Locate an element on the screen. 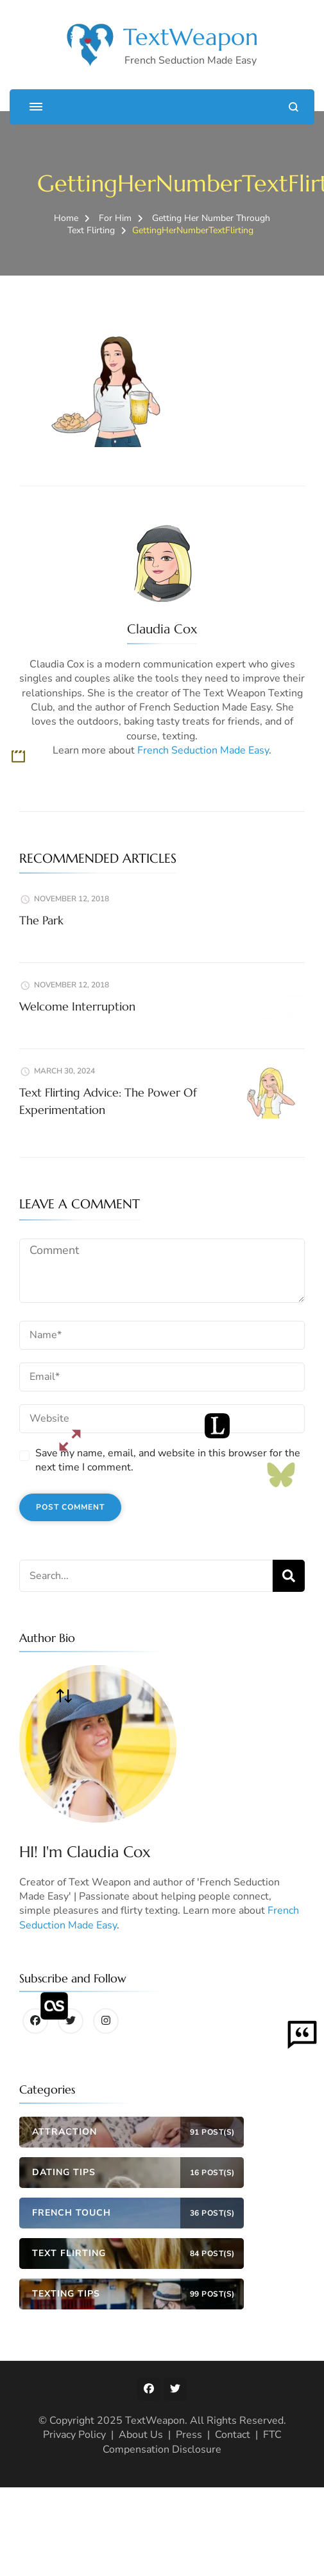 The width and height of the screenshot is (324, 2576). open LibraryThing app is located at coordinates (217, 1425).